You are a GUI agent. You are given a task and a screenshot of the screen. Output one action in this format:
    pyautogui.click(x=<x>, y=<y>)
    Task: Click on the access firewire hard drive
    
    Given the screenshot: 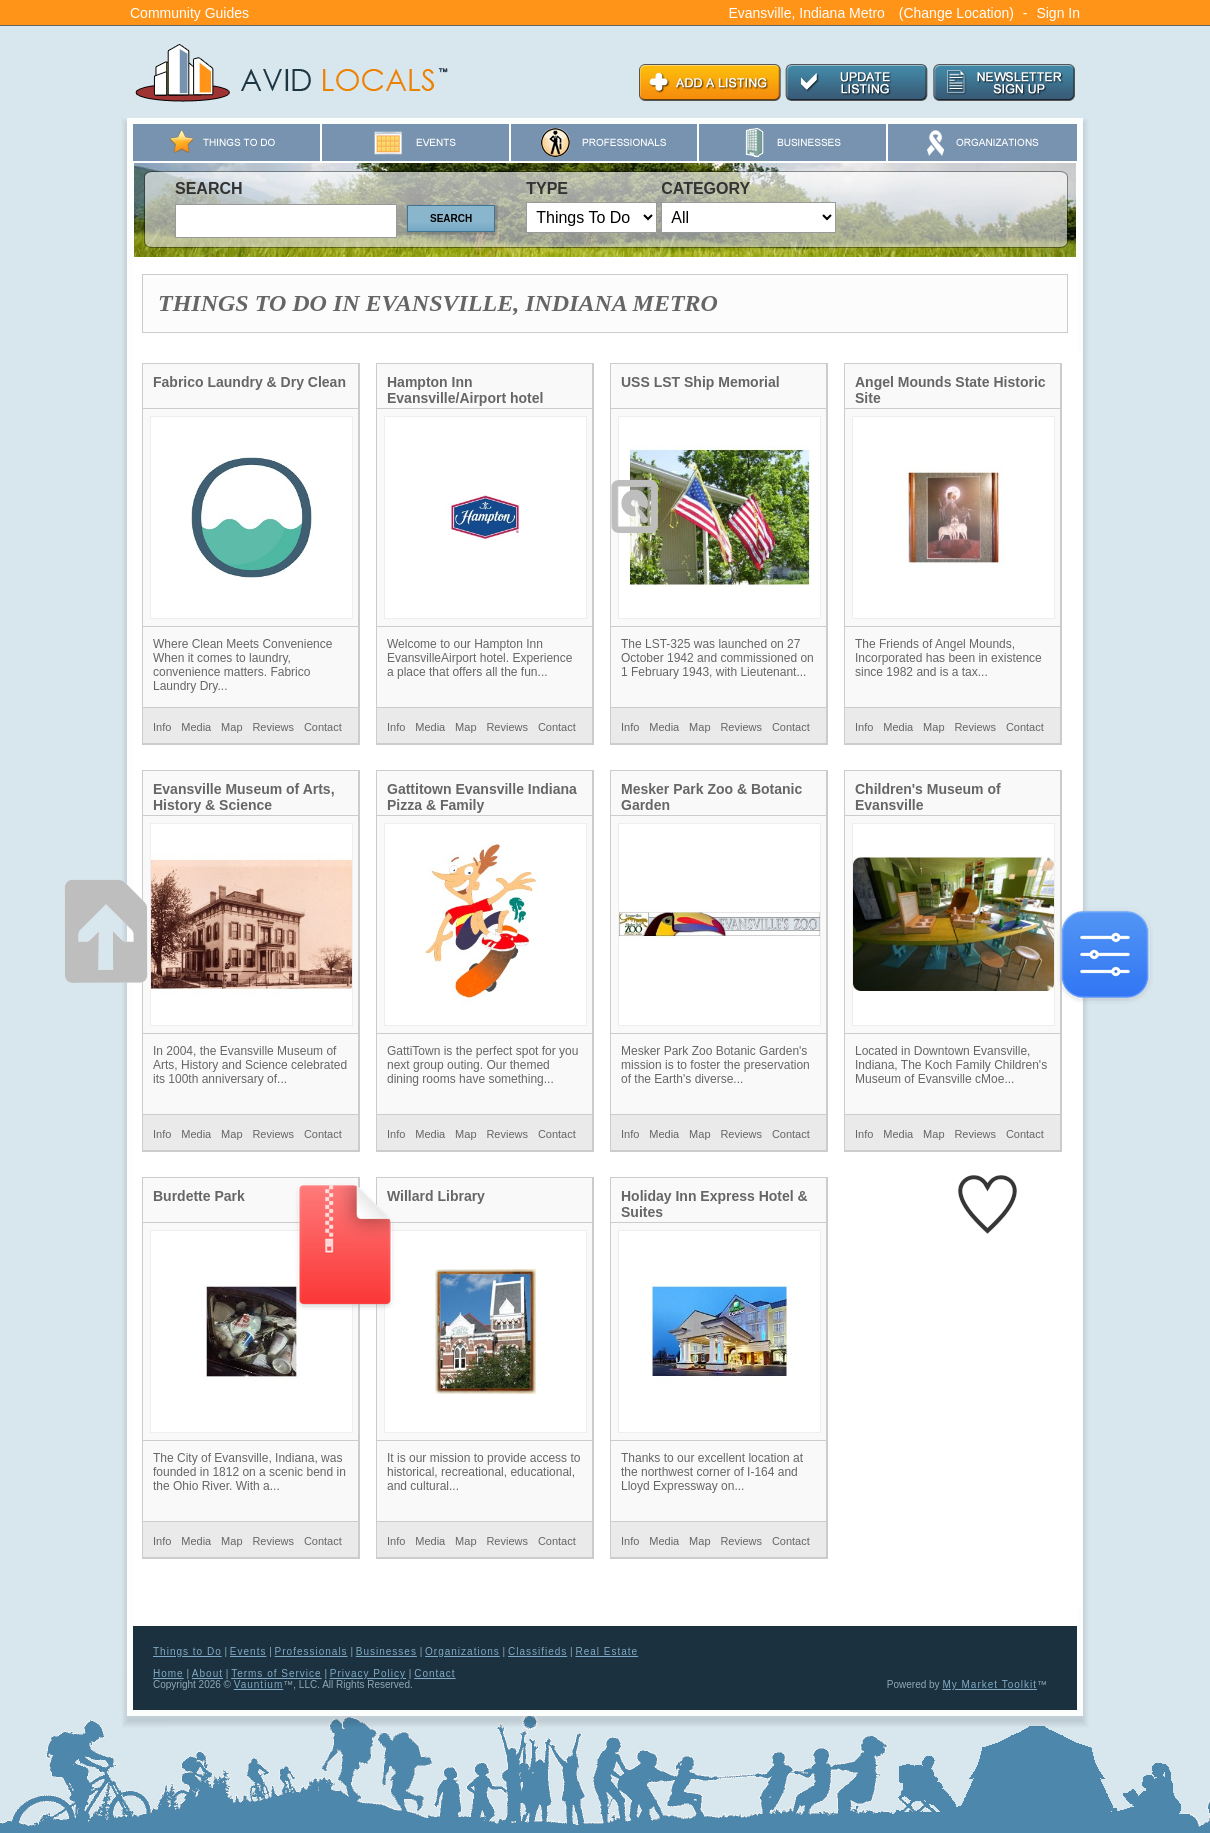 What is the action you would take?
    pyautogui.click(x=634, y=506)
    